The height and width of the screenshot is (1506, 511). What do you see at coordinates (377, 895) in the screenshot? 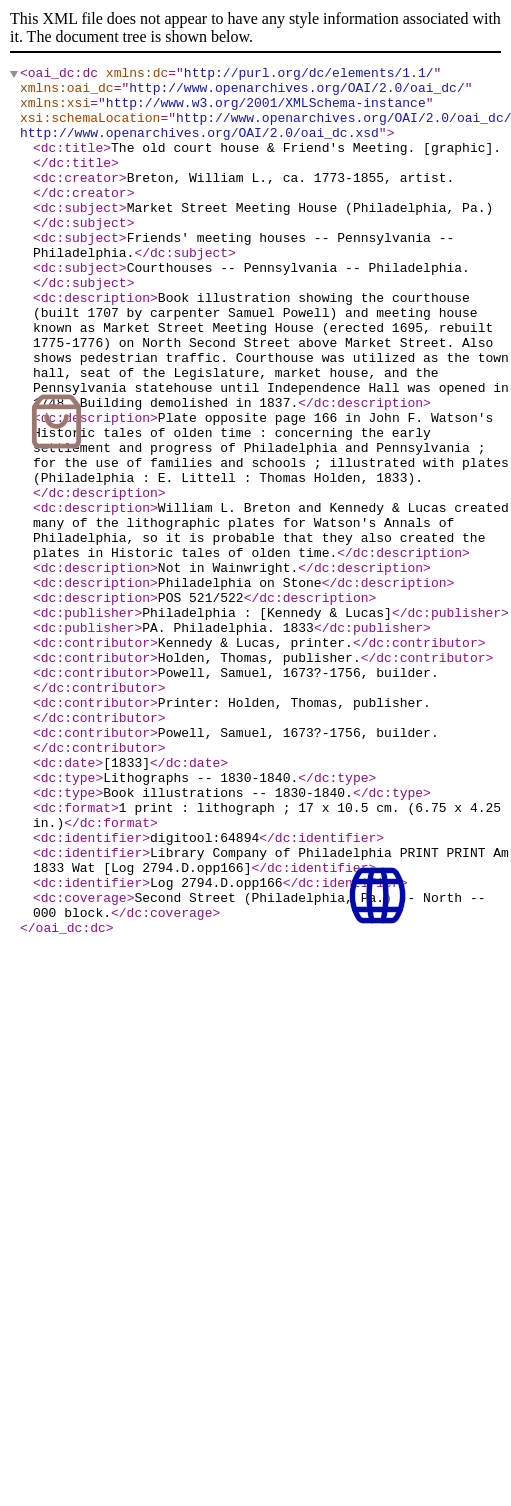
I see `view inventory or storage items` at bounding box center [377, 895].